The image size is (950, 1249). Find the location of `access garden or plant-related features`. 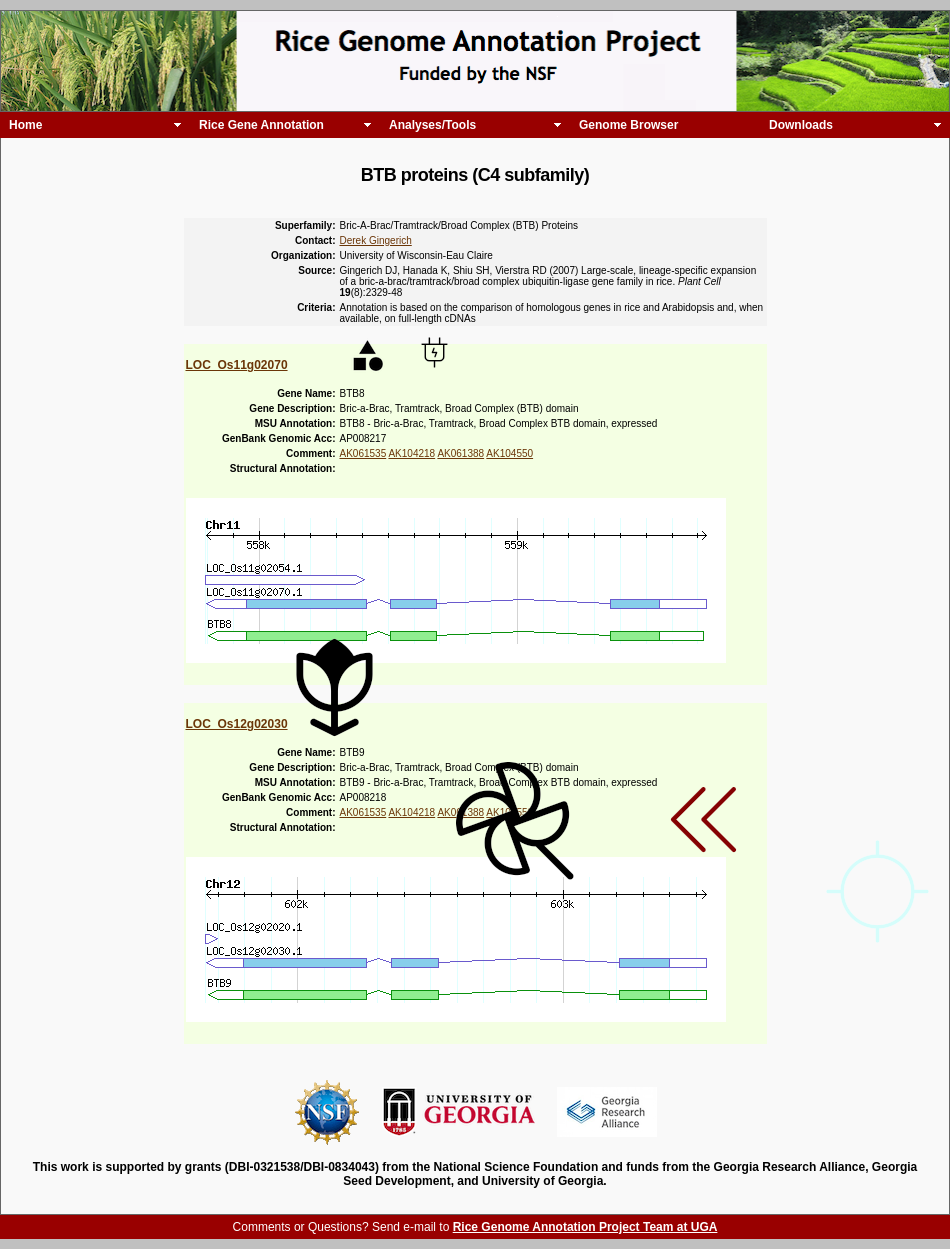

access garden or plant-related features is located at coordinates (334, 687).